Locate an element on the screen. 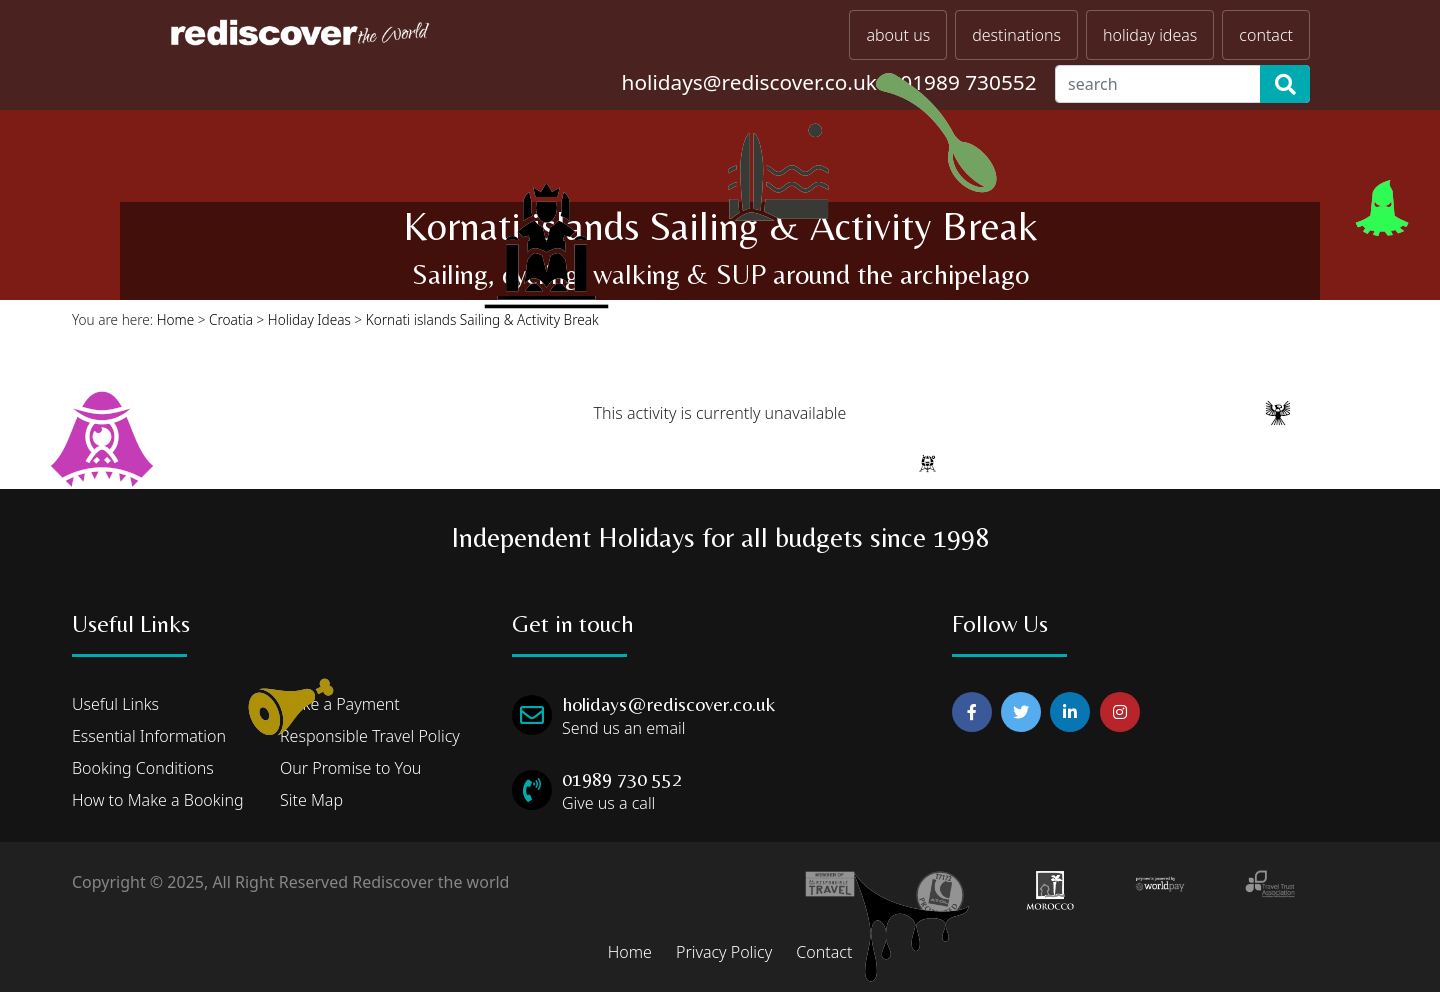 This screenshot has width=1440, height=992. select the cyclops character or creature is located at coordinates (102, 444).